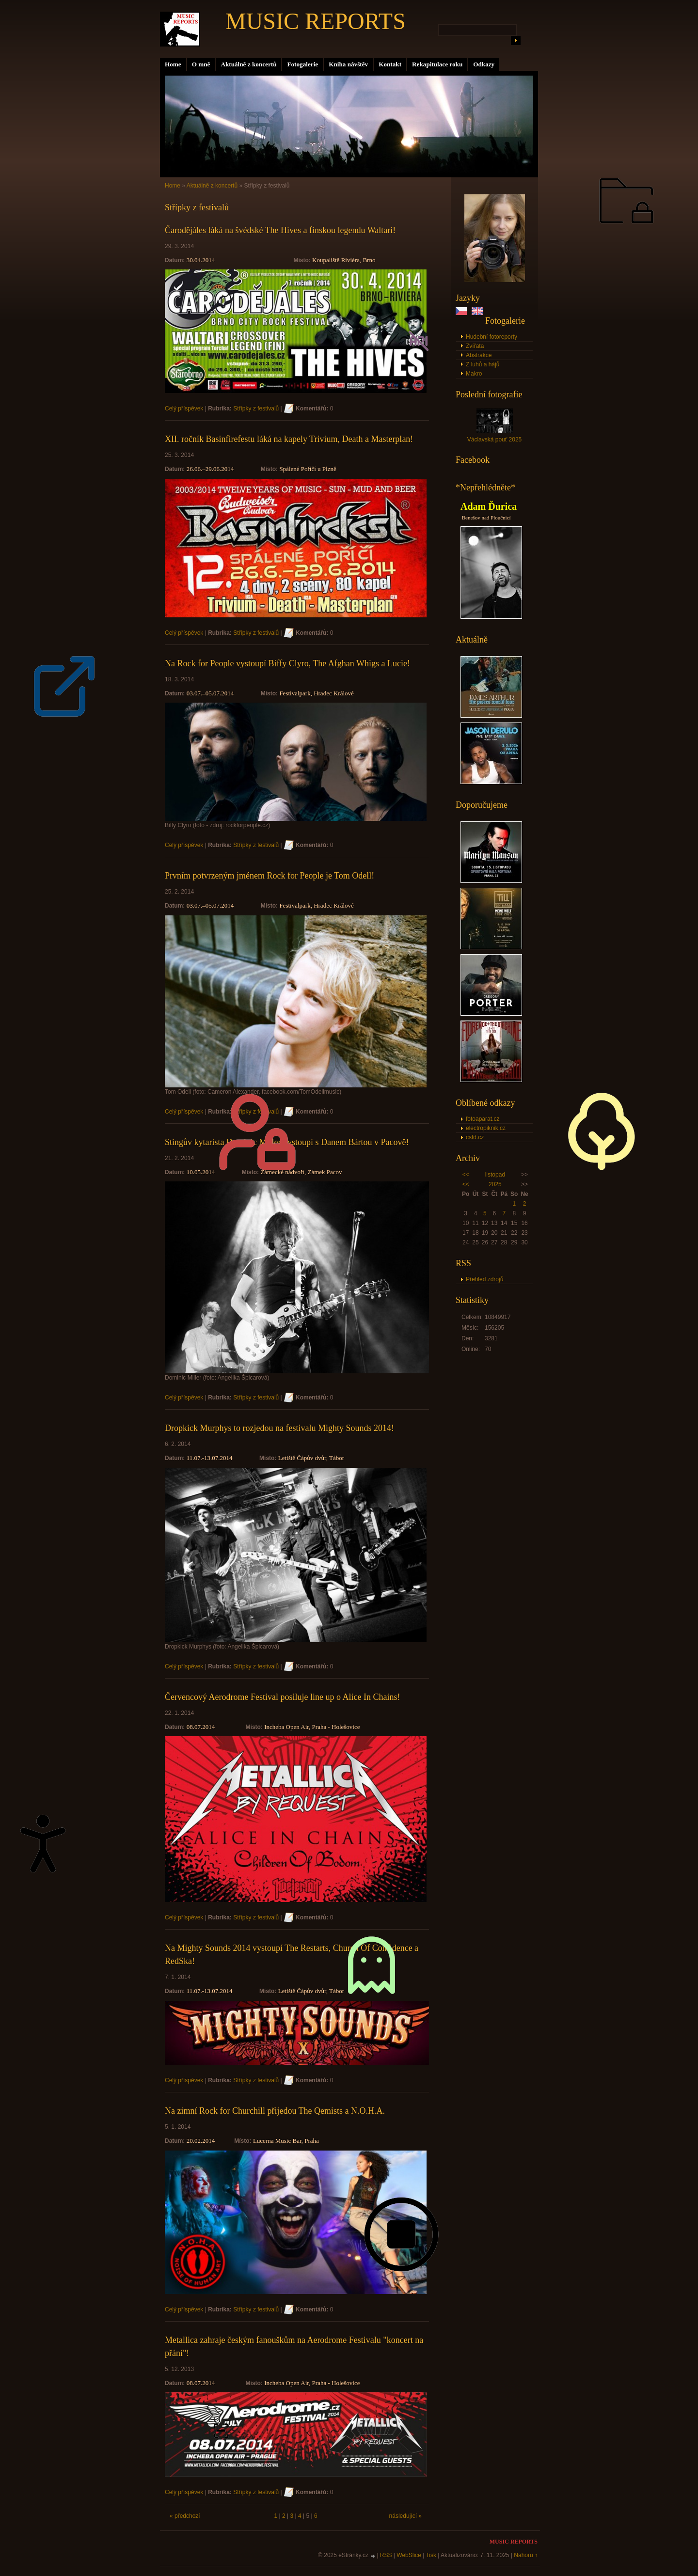 The width and height of the screenshot is (698, 2576). I want to click on toggle incognito or ghost mode, so click(371, 1965).